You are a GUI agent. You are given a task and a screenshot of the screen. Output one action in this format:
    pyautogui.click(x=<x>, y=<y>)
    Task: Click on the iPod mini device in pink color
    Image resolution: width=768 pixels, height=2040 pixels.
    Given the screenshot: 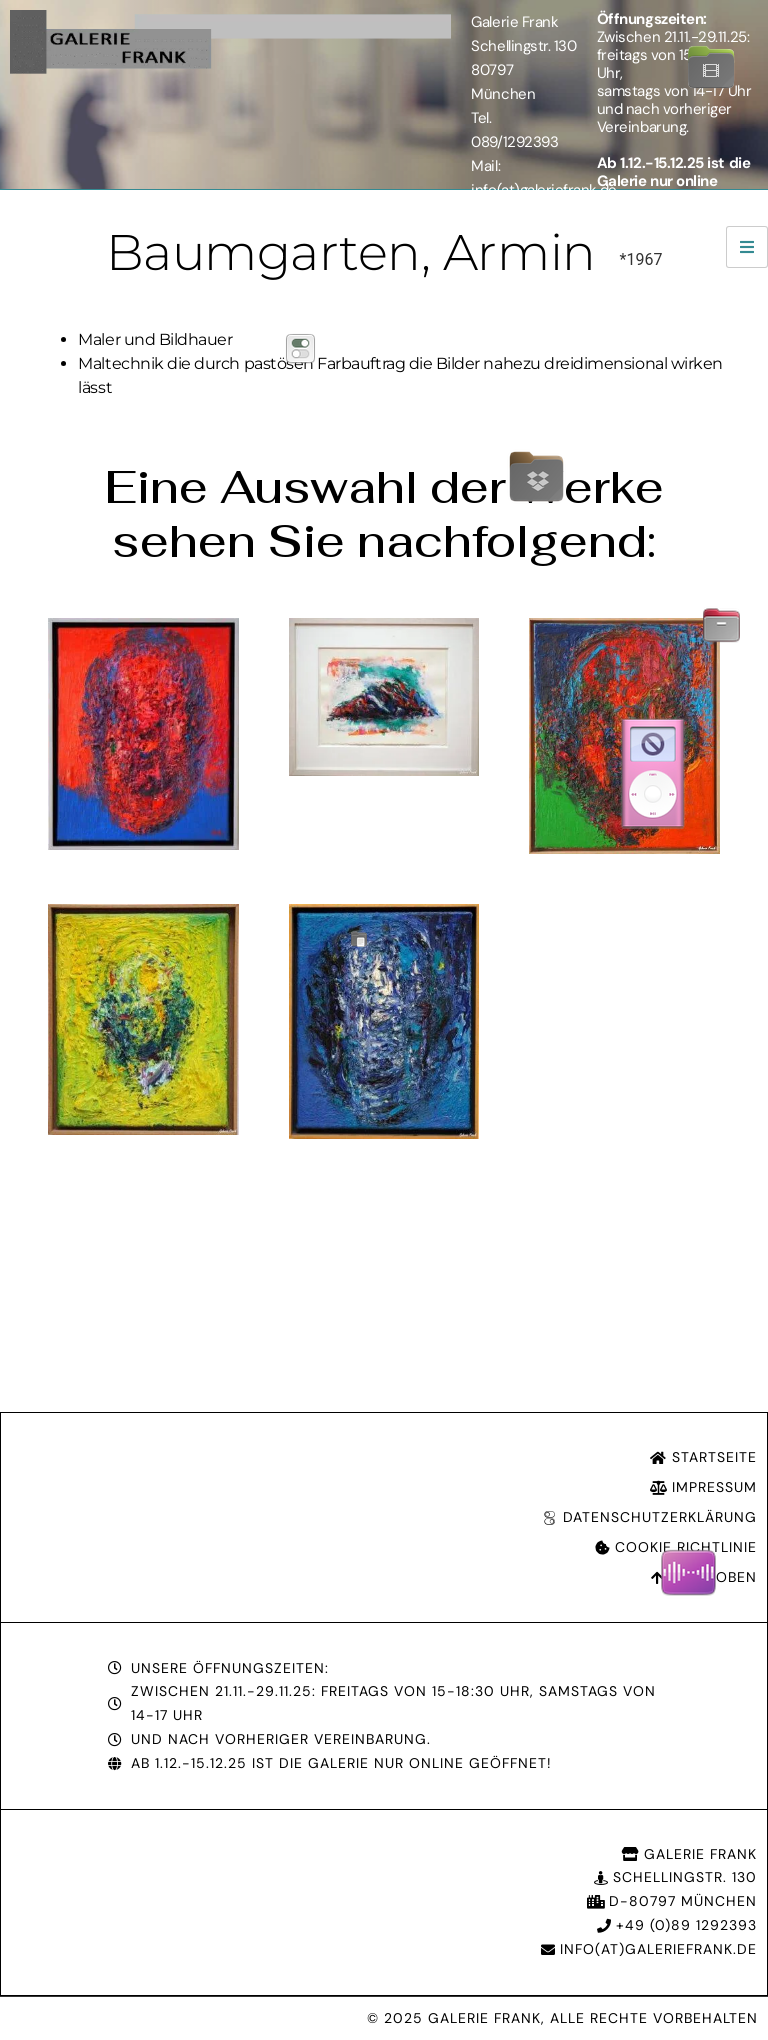 What is the action you would take?
    pyautogui.click(x=652, y=773)
    